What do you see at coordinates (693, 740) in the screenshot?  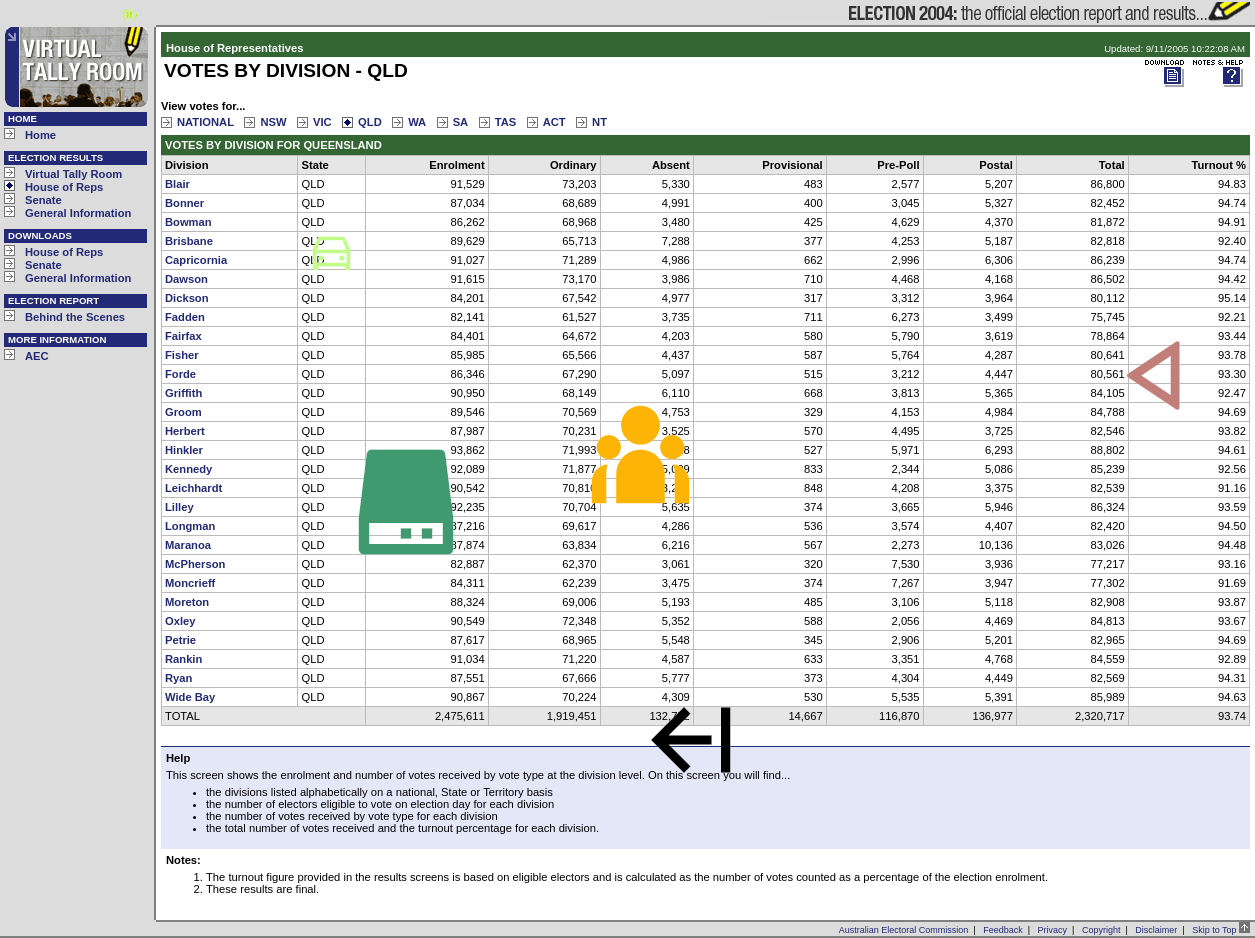 I see `expand panel to the left` at bounding box center [693, 740].